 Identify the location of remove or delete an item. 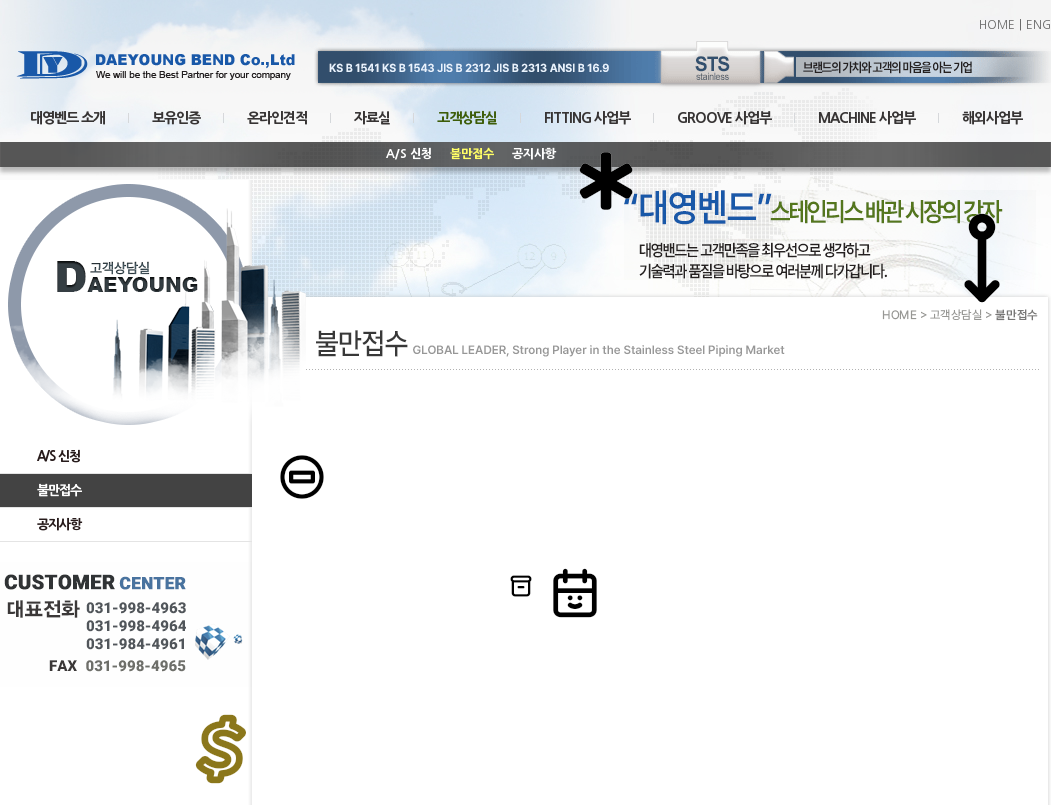
(302, 477).